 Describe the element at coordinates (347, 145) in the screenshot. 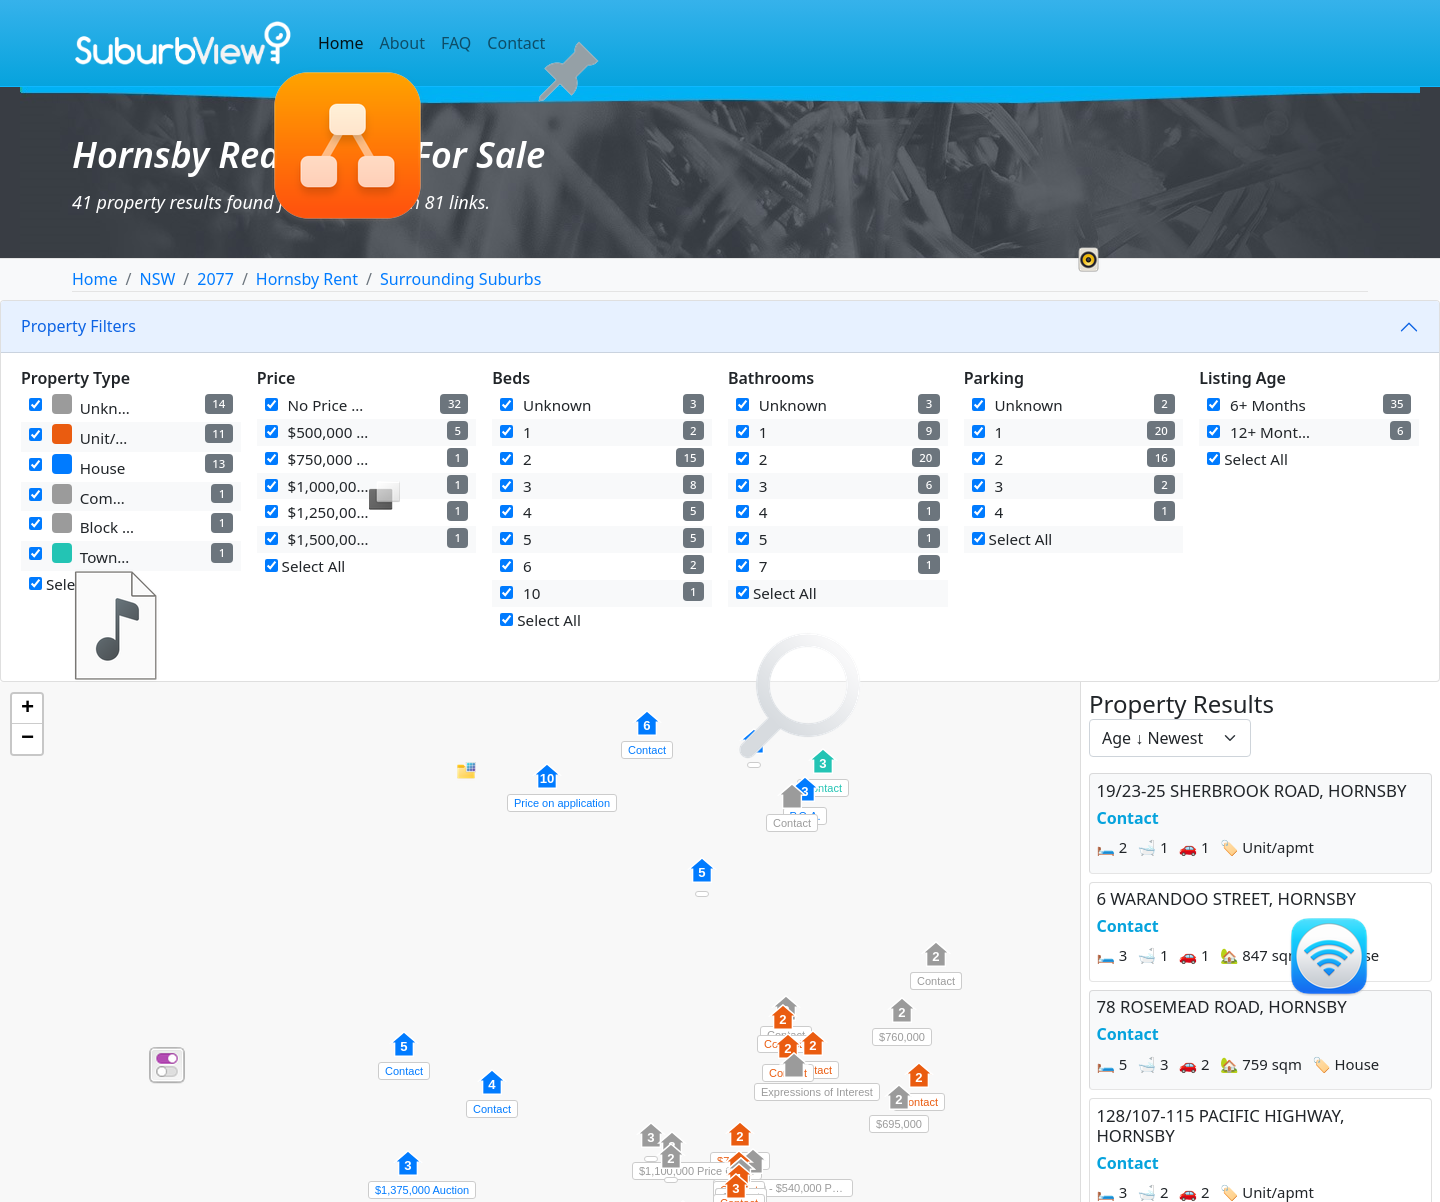

I see `open draw.io diagramming app` at that location.